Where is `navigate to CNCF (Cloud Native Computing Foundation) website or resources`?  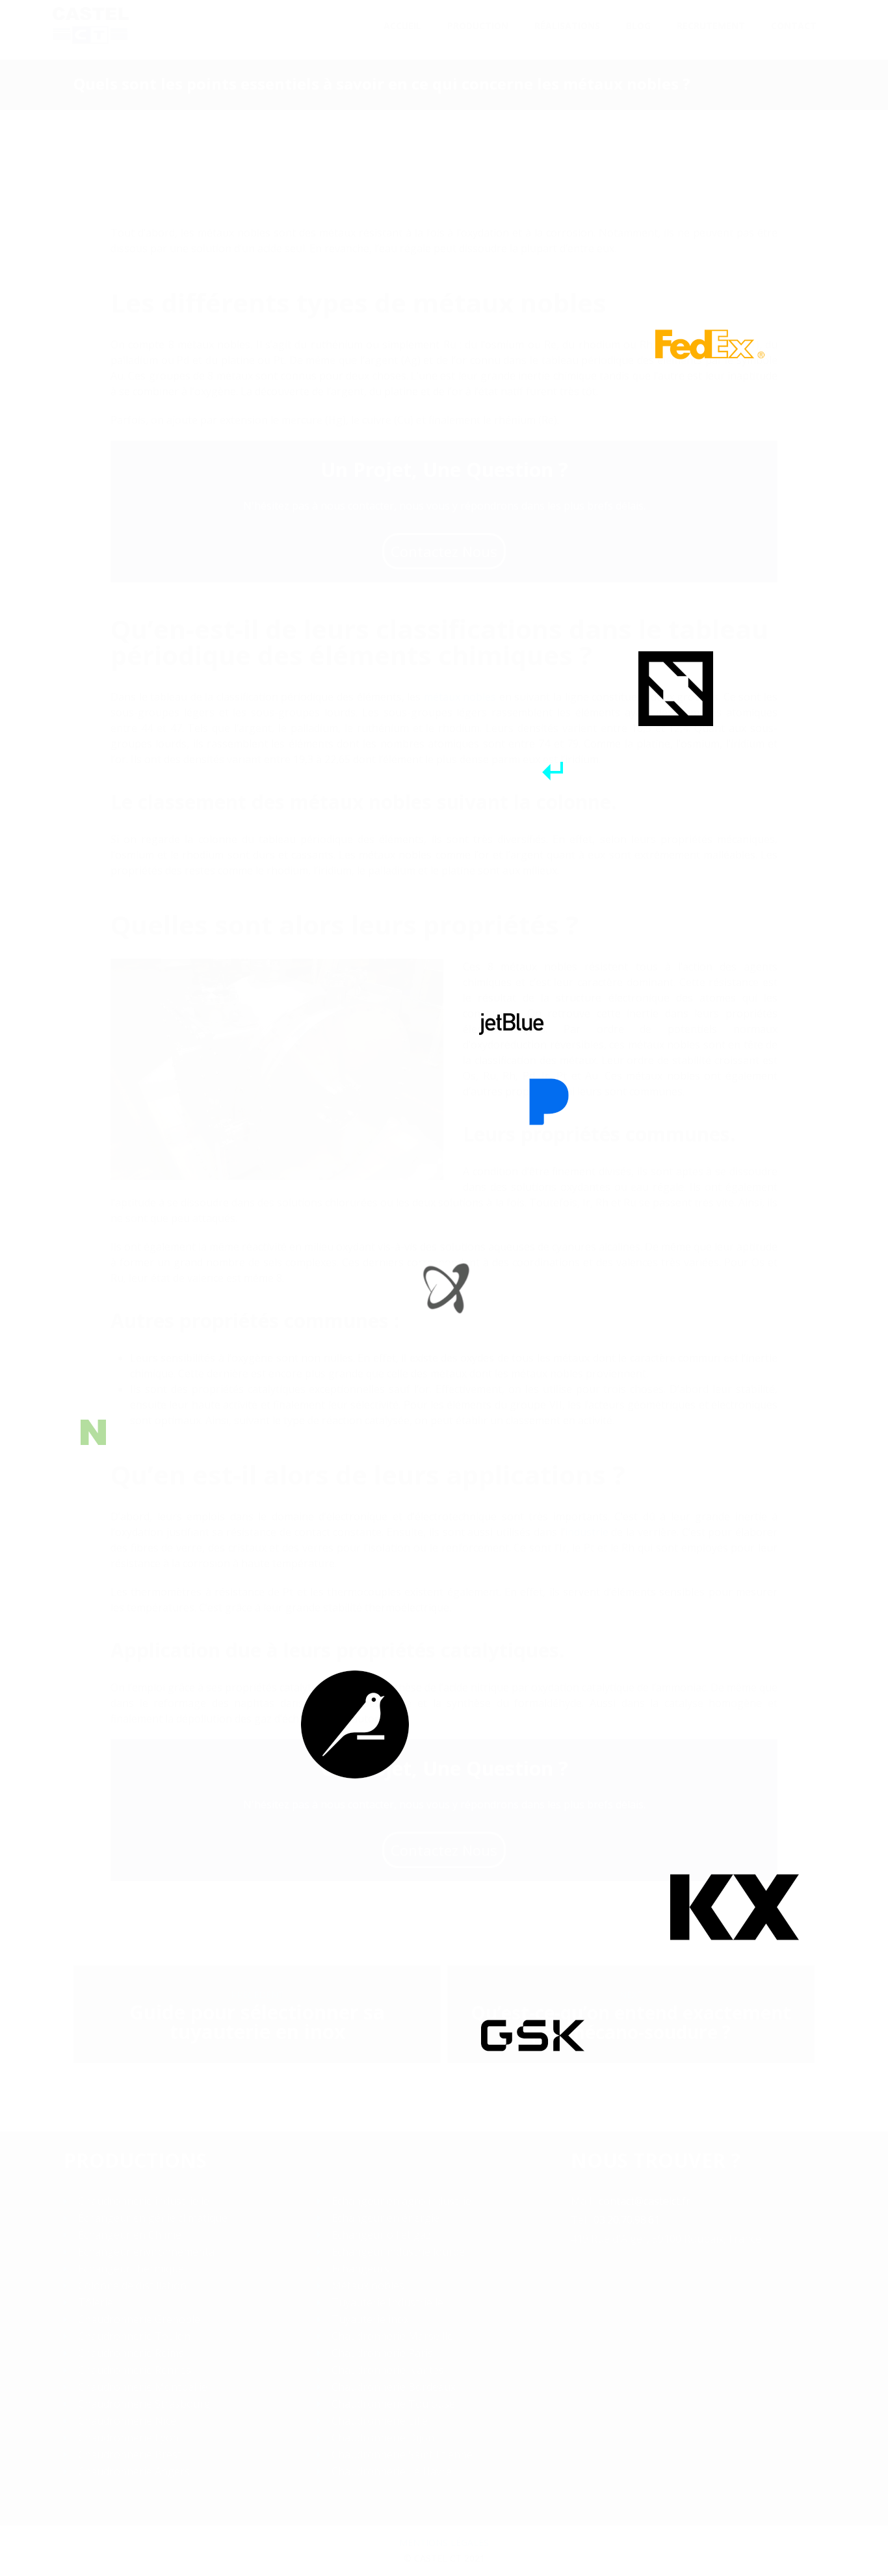
navigate to CNCF (Cloud Native Computing Foundation) website or resources is located at coordinates (675, 688).